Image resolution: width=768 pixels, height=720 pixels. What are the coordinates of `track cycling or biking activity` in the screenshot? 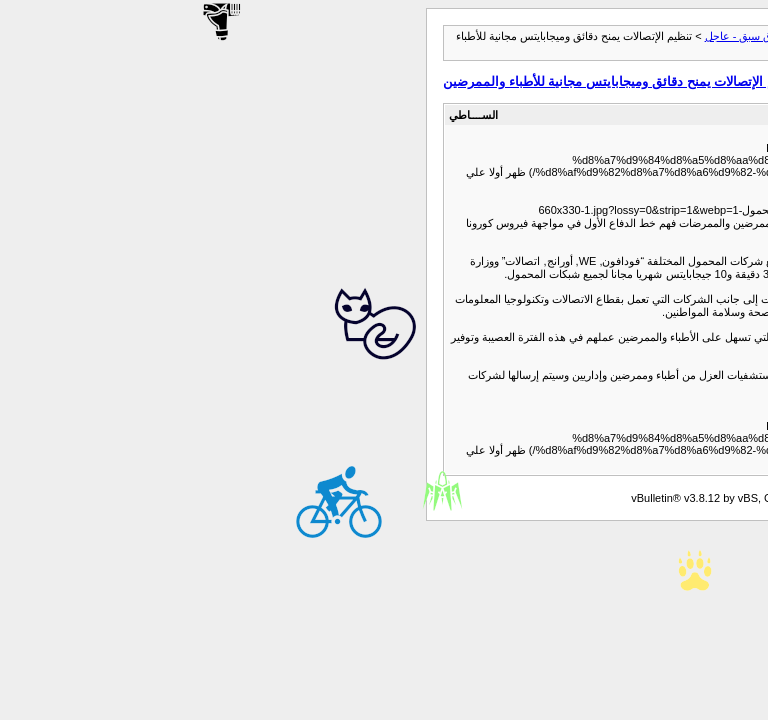 It's located at (339, 502).